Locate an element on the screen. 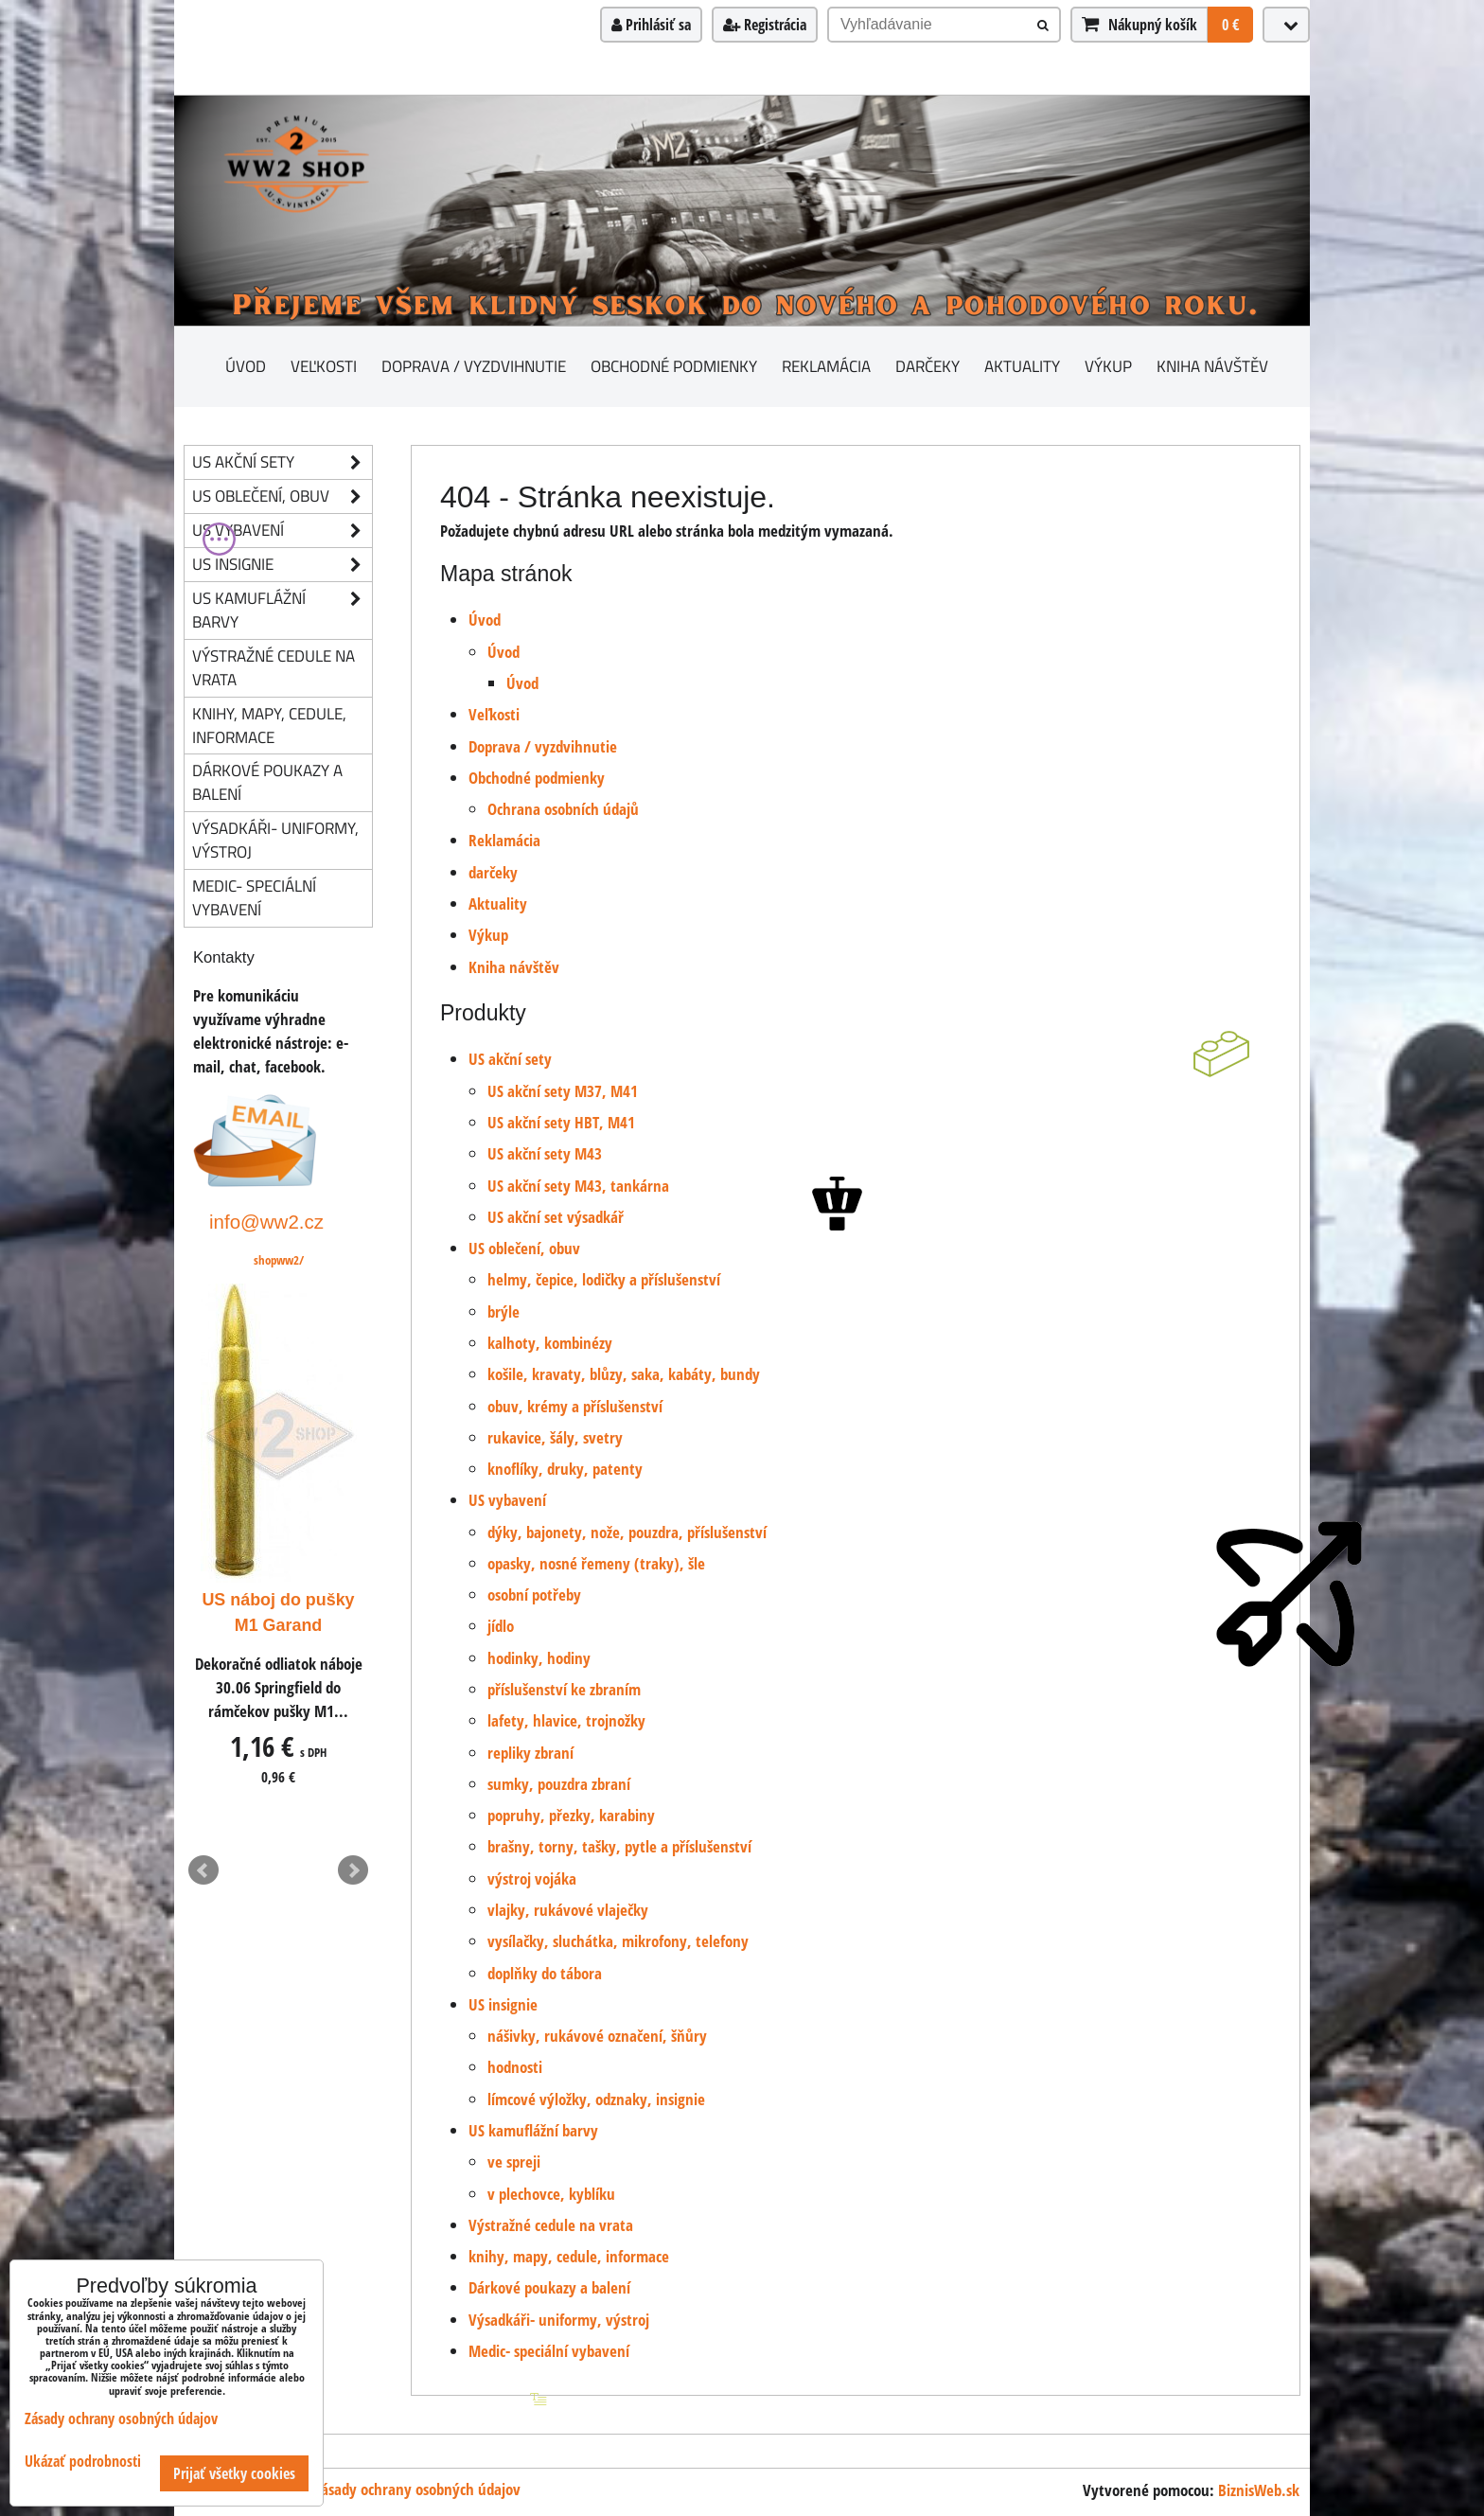 This screenshot has height=2516, width=1484. open more options menu is located at coordinates (219, 539).